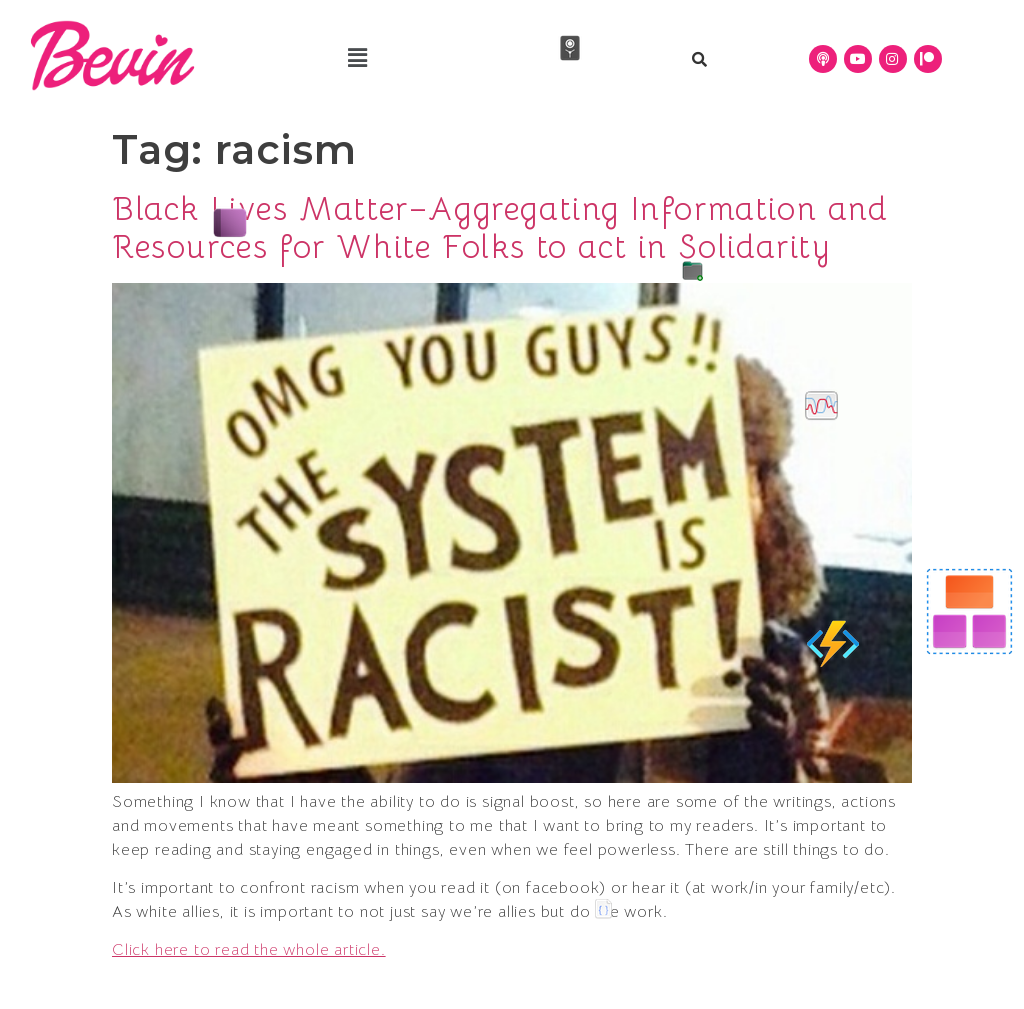 The height and width of the screenshot is (1009, 1024). What do you see at coordinates (821, 405) in the screenshot?
I see `view power usage statistics and graphs` at bounding box center [821, 405].